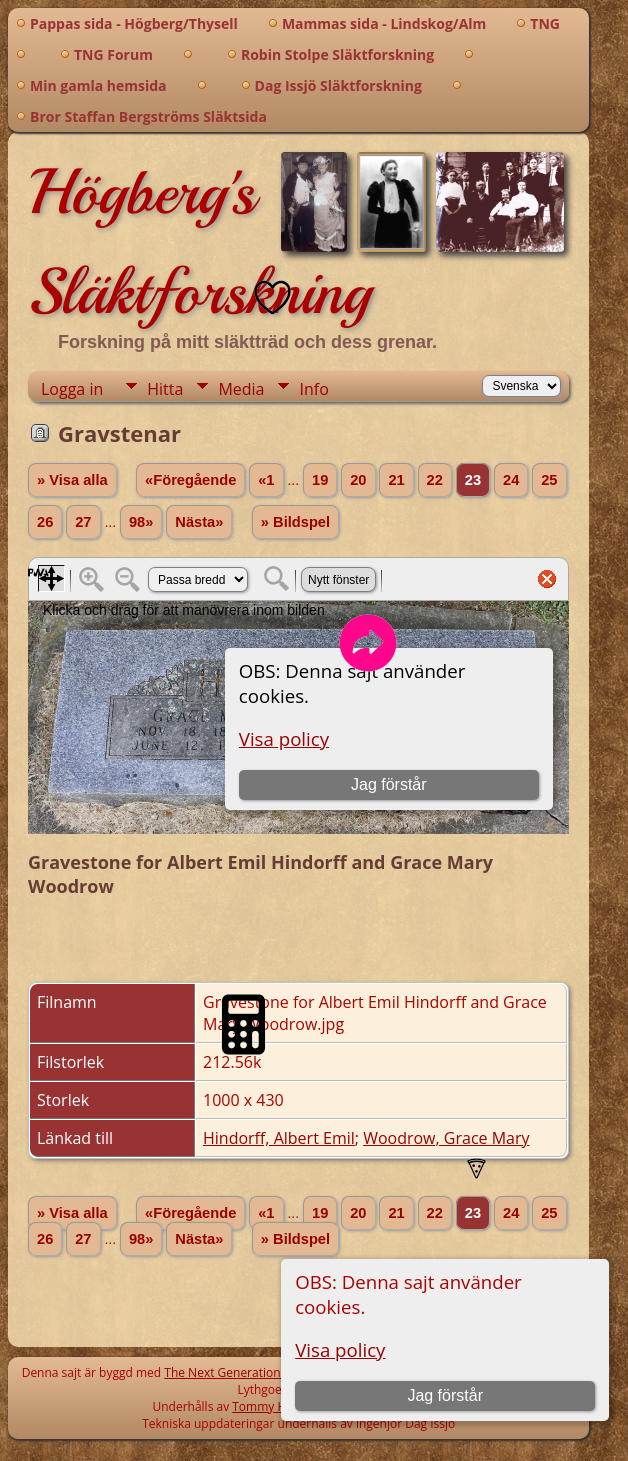 The image size is (628, 1461). What do you see at coordinates (476, 1168) in the screenshot?
I see `browse food or restaurant options` at bounding box center [476, 1168].